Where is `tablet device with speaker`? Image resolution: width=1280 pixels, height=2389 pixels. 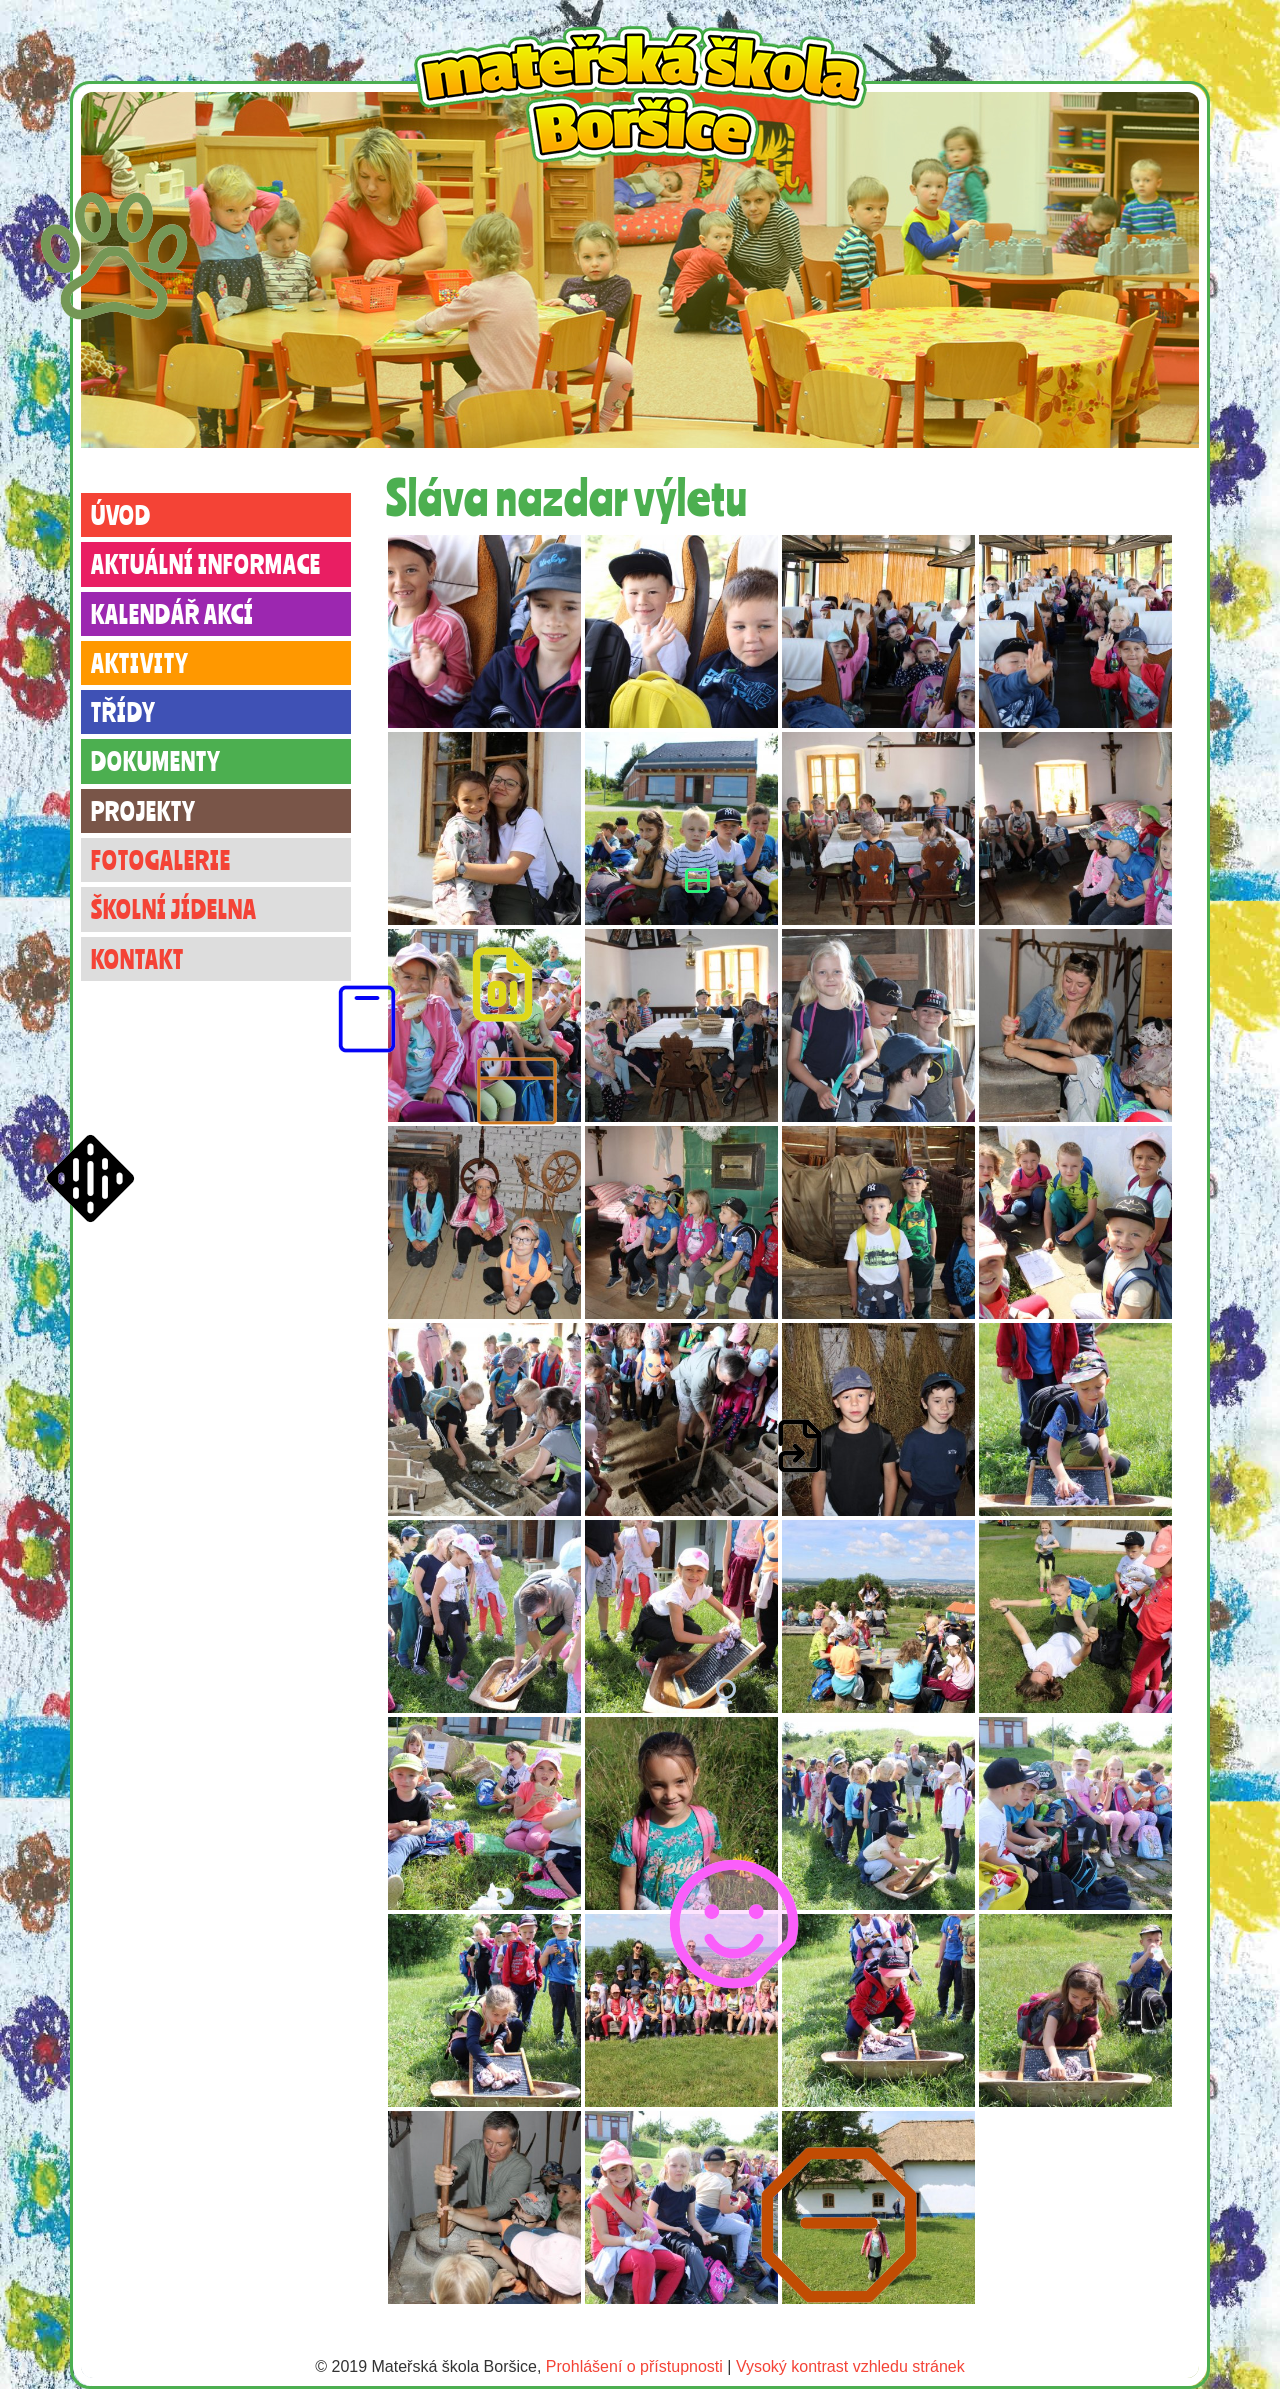
tablet device with speaker is located at coordinates (367, 1019).